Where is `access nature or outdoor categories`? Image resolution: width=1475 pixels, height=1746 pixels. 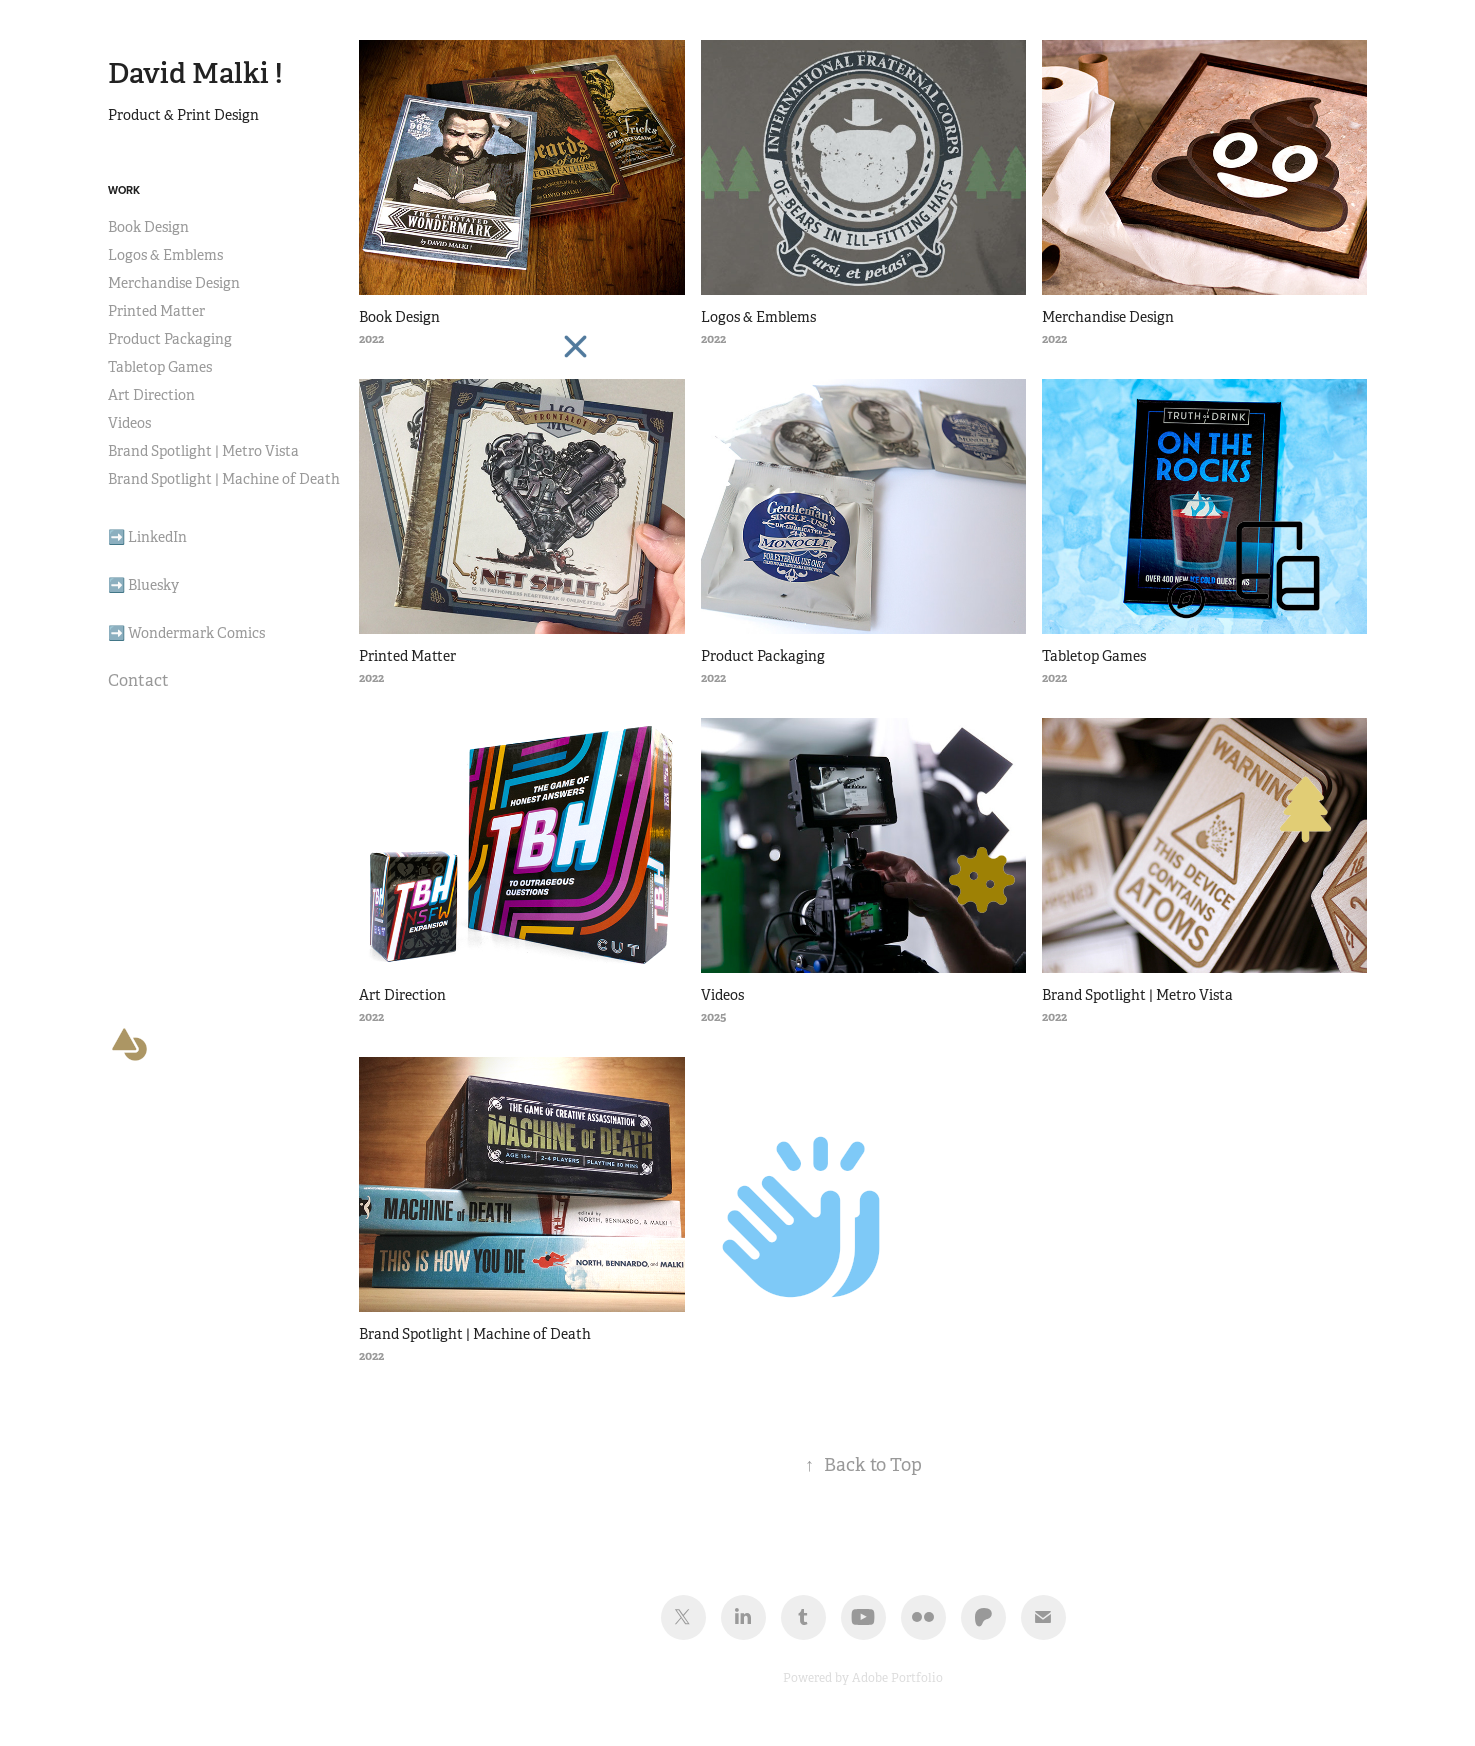
access nature or outdoor categories is located at coordinates (1305, 809).